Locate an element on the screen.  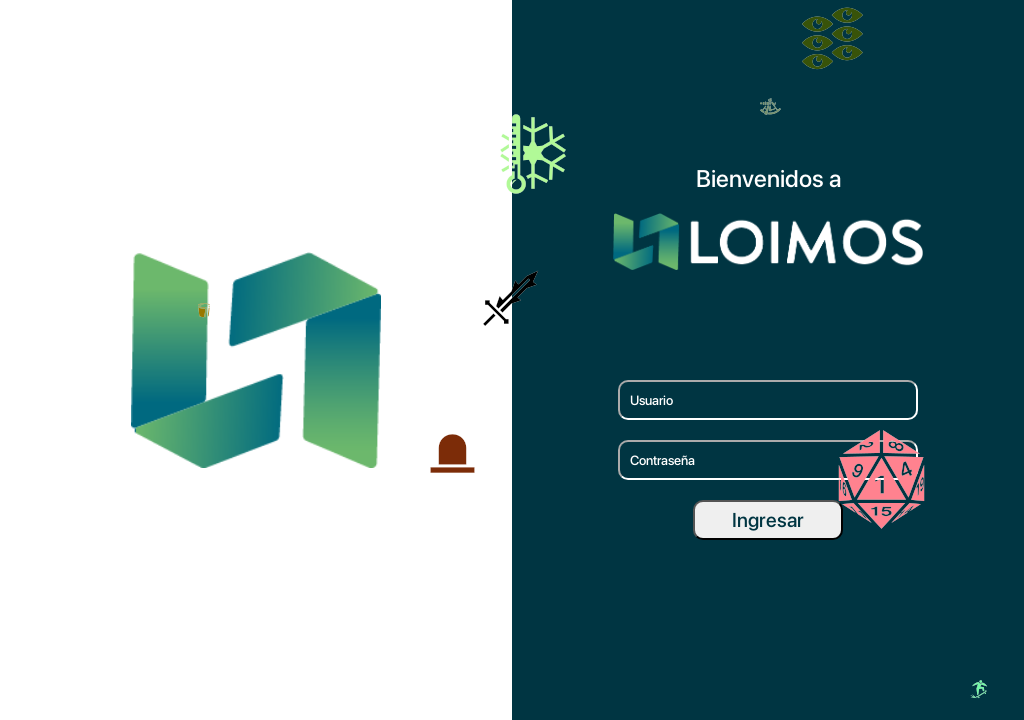
metal bucket item in game inventory is located at coordinates (204, 308).